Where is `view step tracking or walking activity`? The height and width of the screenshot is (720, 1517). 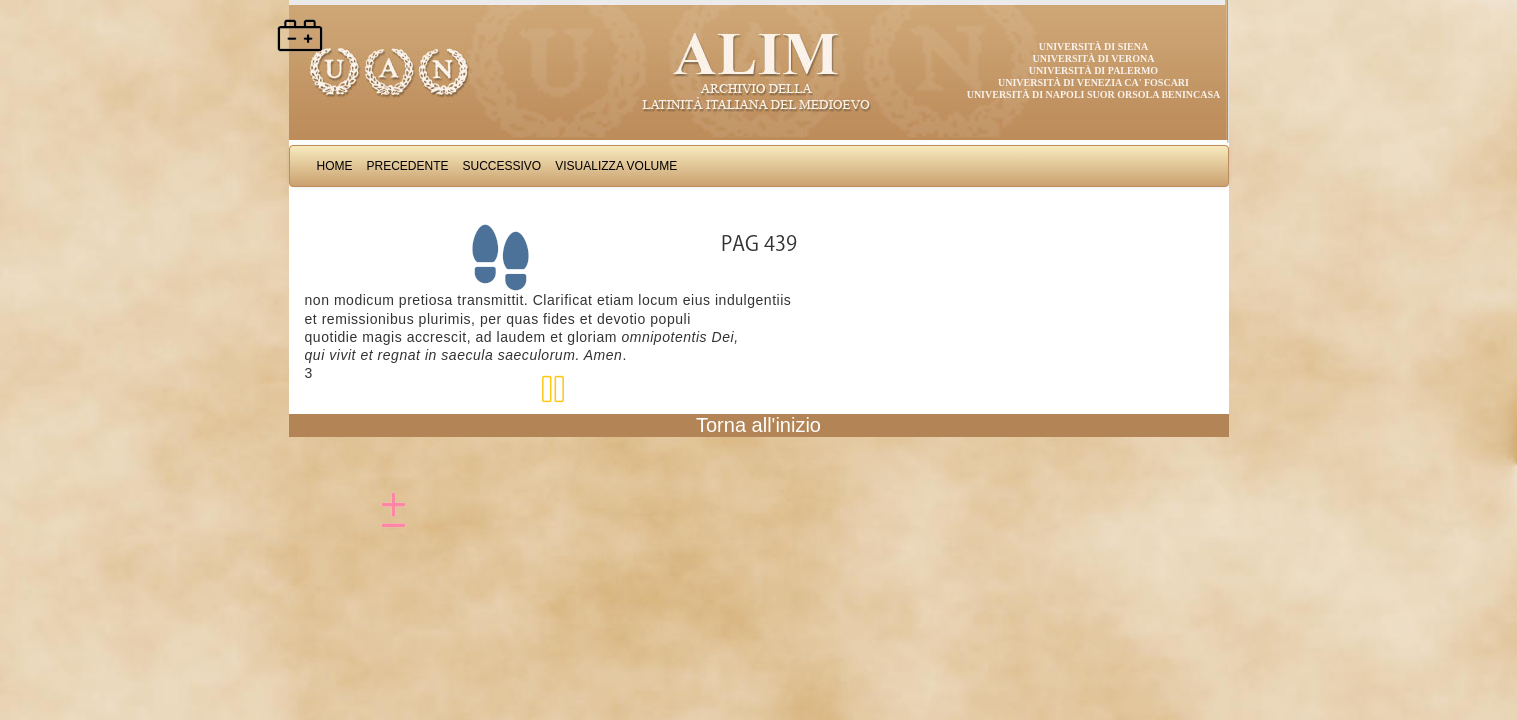
view step tracking or walking activity is located at coordinates (500, 257).